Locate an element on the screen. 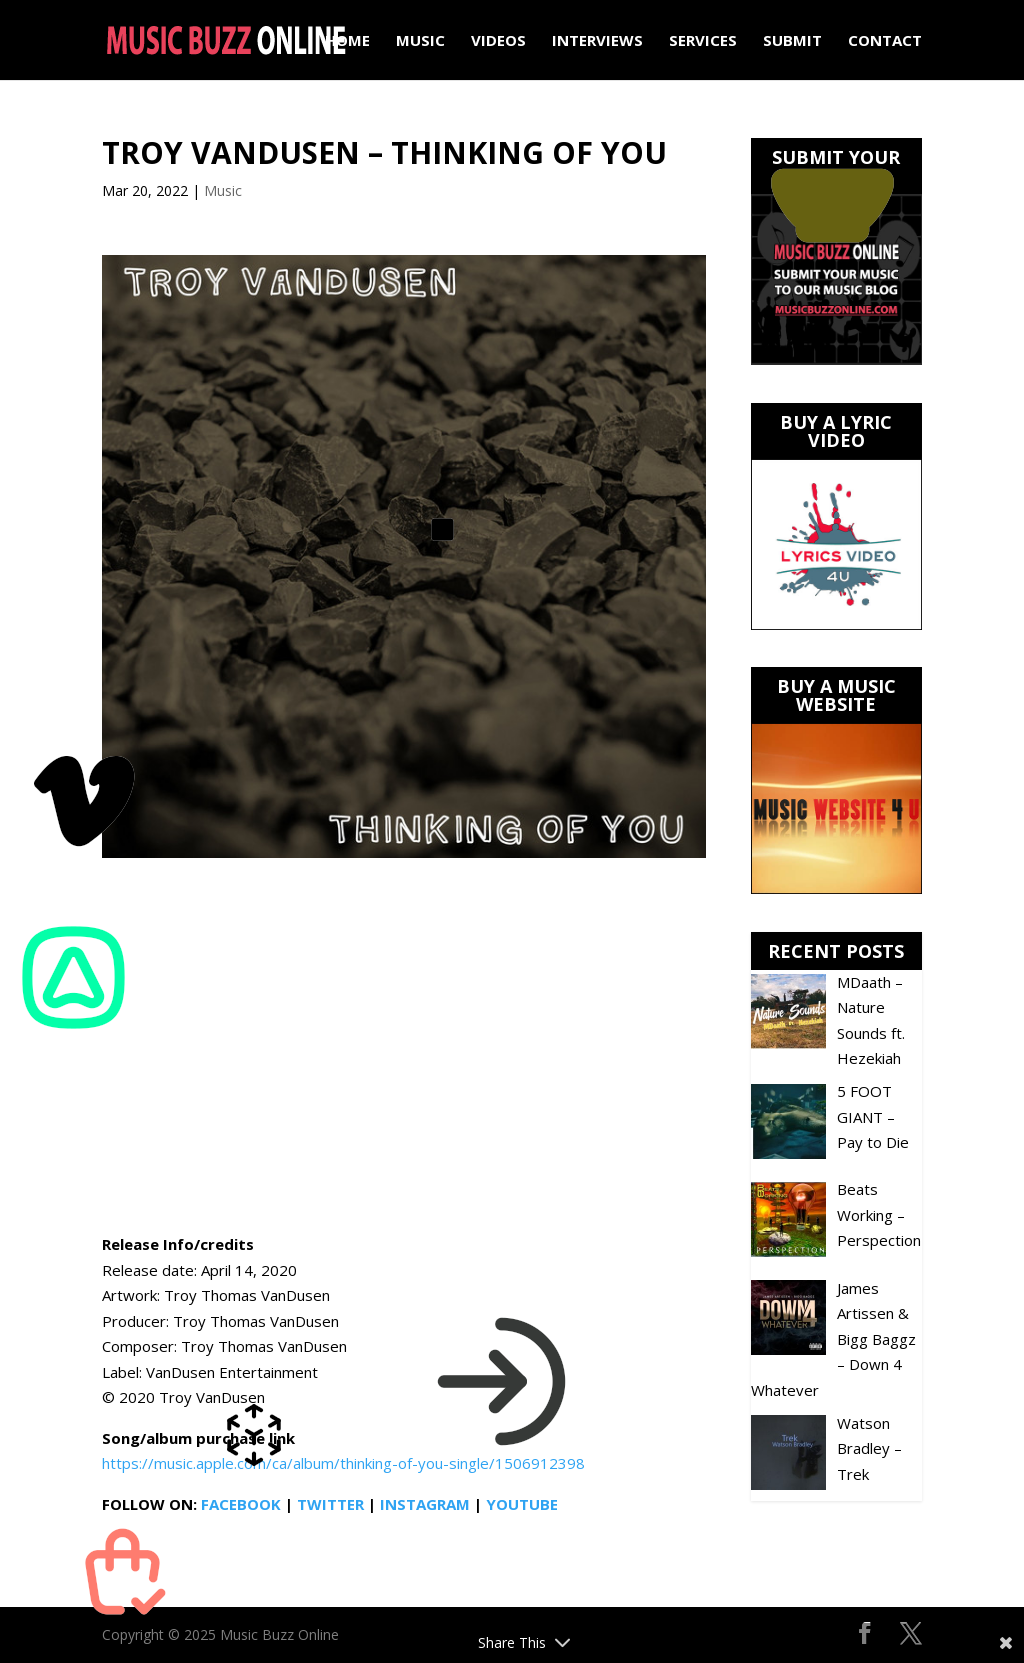  access food or recipe section is located at coordinates (832, 199).